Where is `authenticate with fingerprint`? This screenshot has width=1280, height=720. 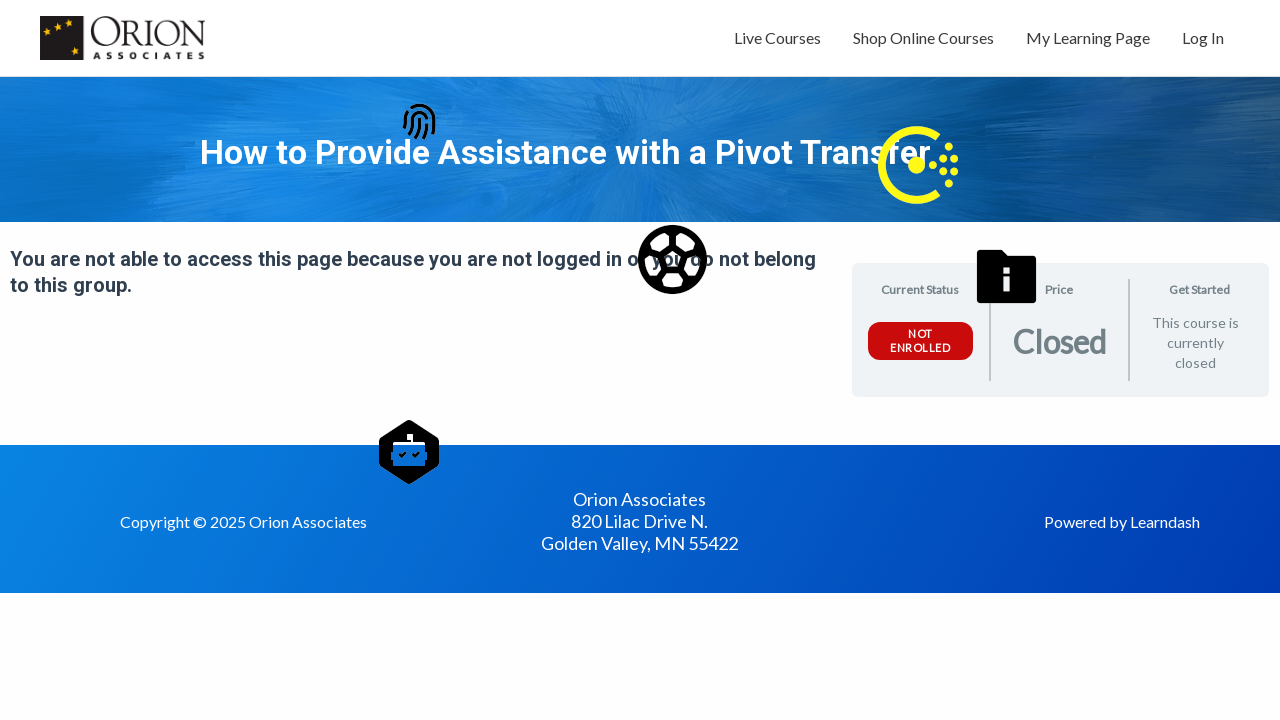 authenticate with fingerprint is located at coordinates (419, 121).